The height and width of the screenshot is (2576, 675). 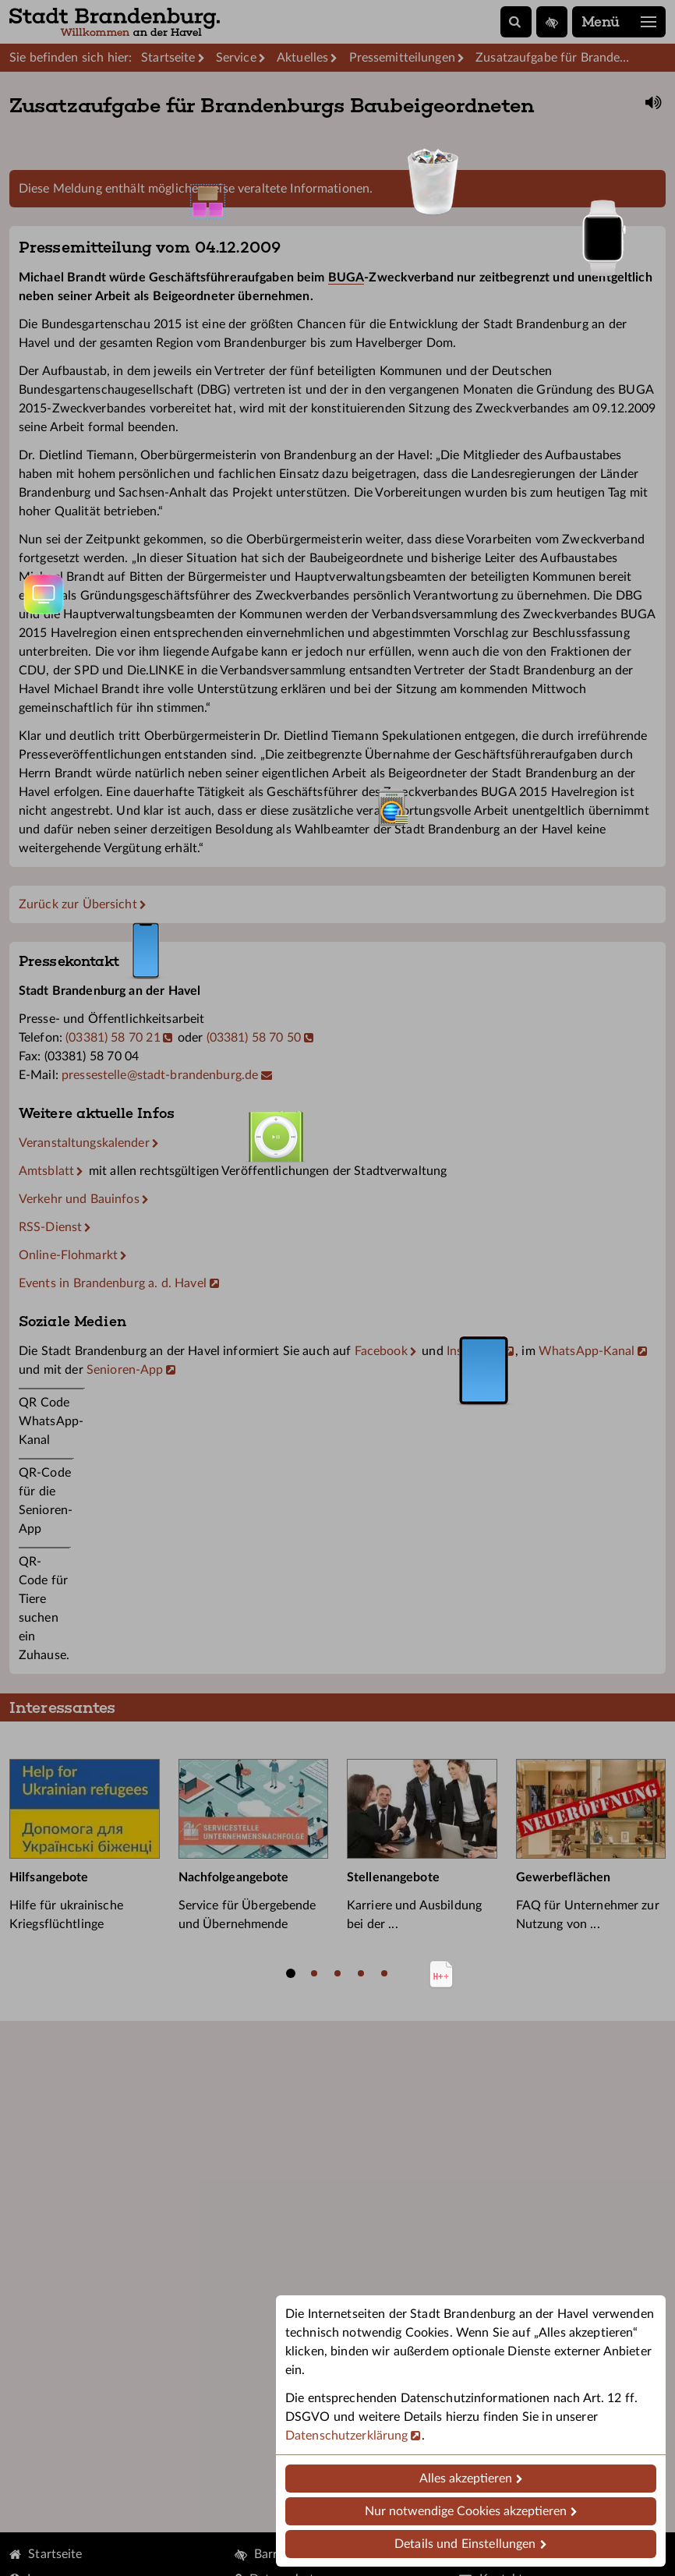 I want to click on locked RAID 0 storage array, so click(x=391, y=807).